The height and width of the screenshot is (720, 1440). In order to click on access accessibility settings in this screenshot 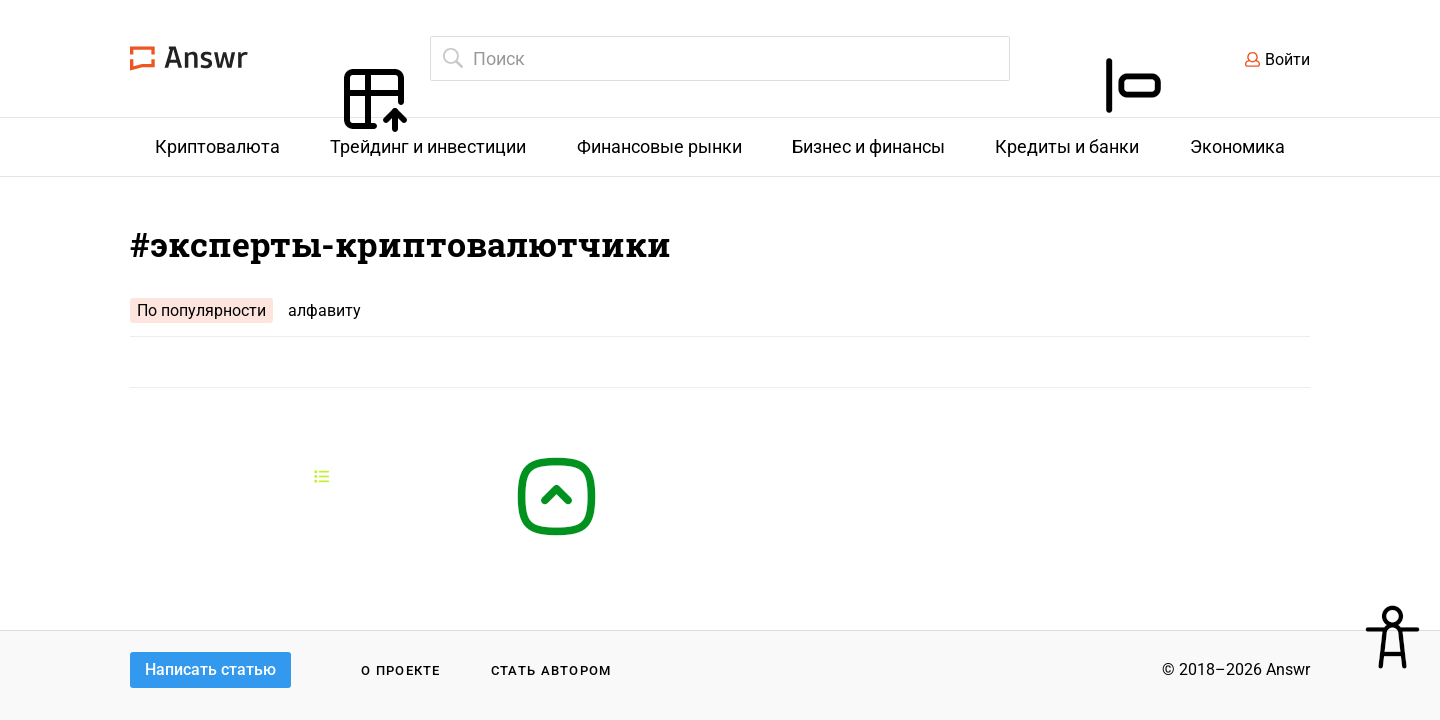, I will do `click(1392, 636)`.